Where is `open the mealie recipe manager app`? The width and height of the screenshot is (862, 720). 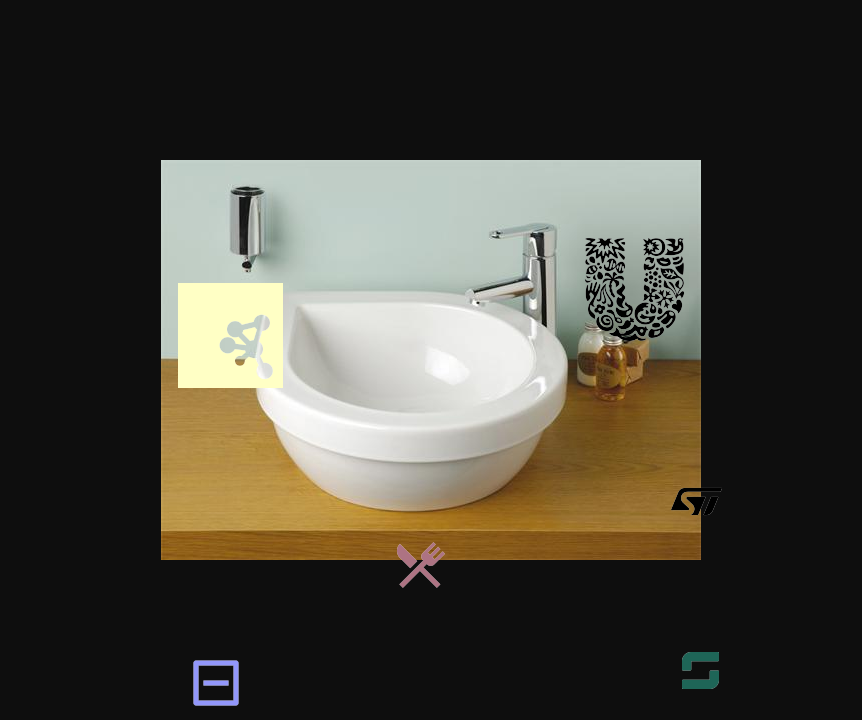 open the mealie recipe manager app is located at coordinates (421, 565).